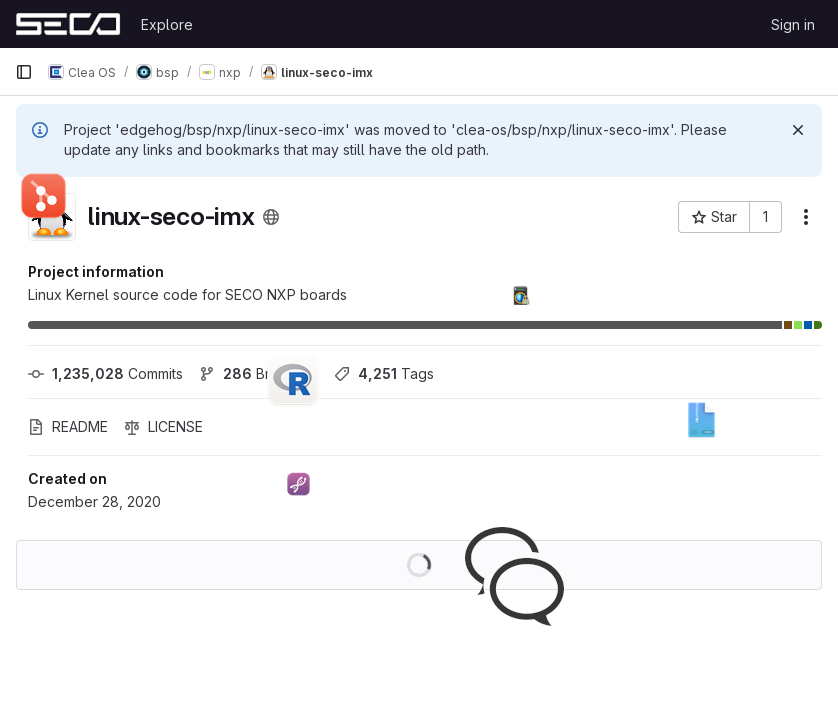 The height and width of the screenshot is (720, 838). I want to click on configure git version control settings, so click(43, 196).